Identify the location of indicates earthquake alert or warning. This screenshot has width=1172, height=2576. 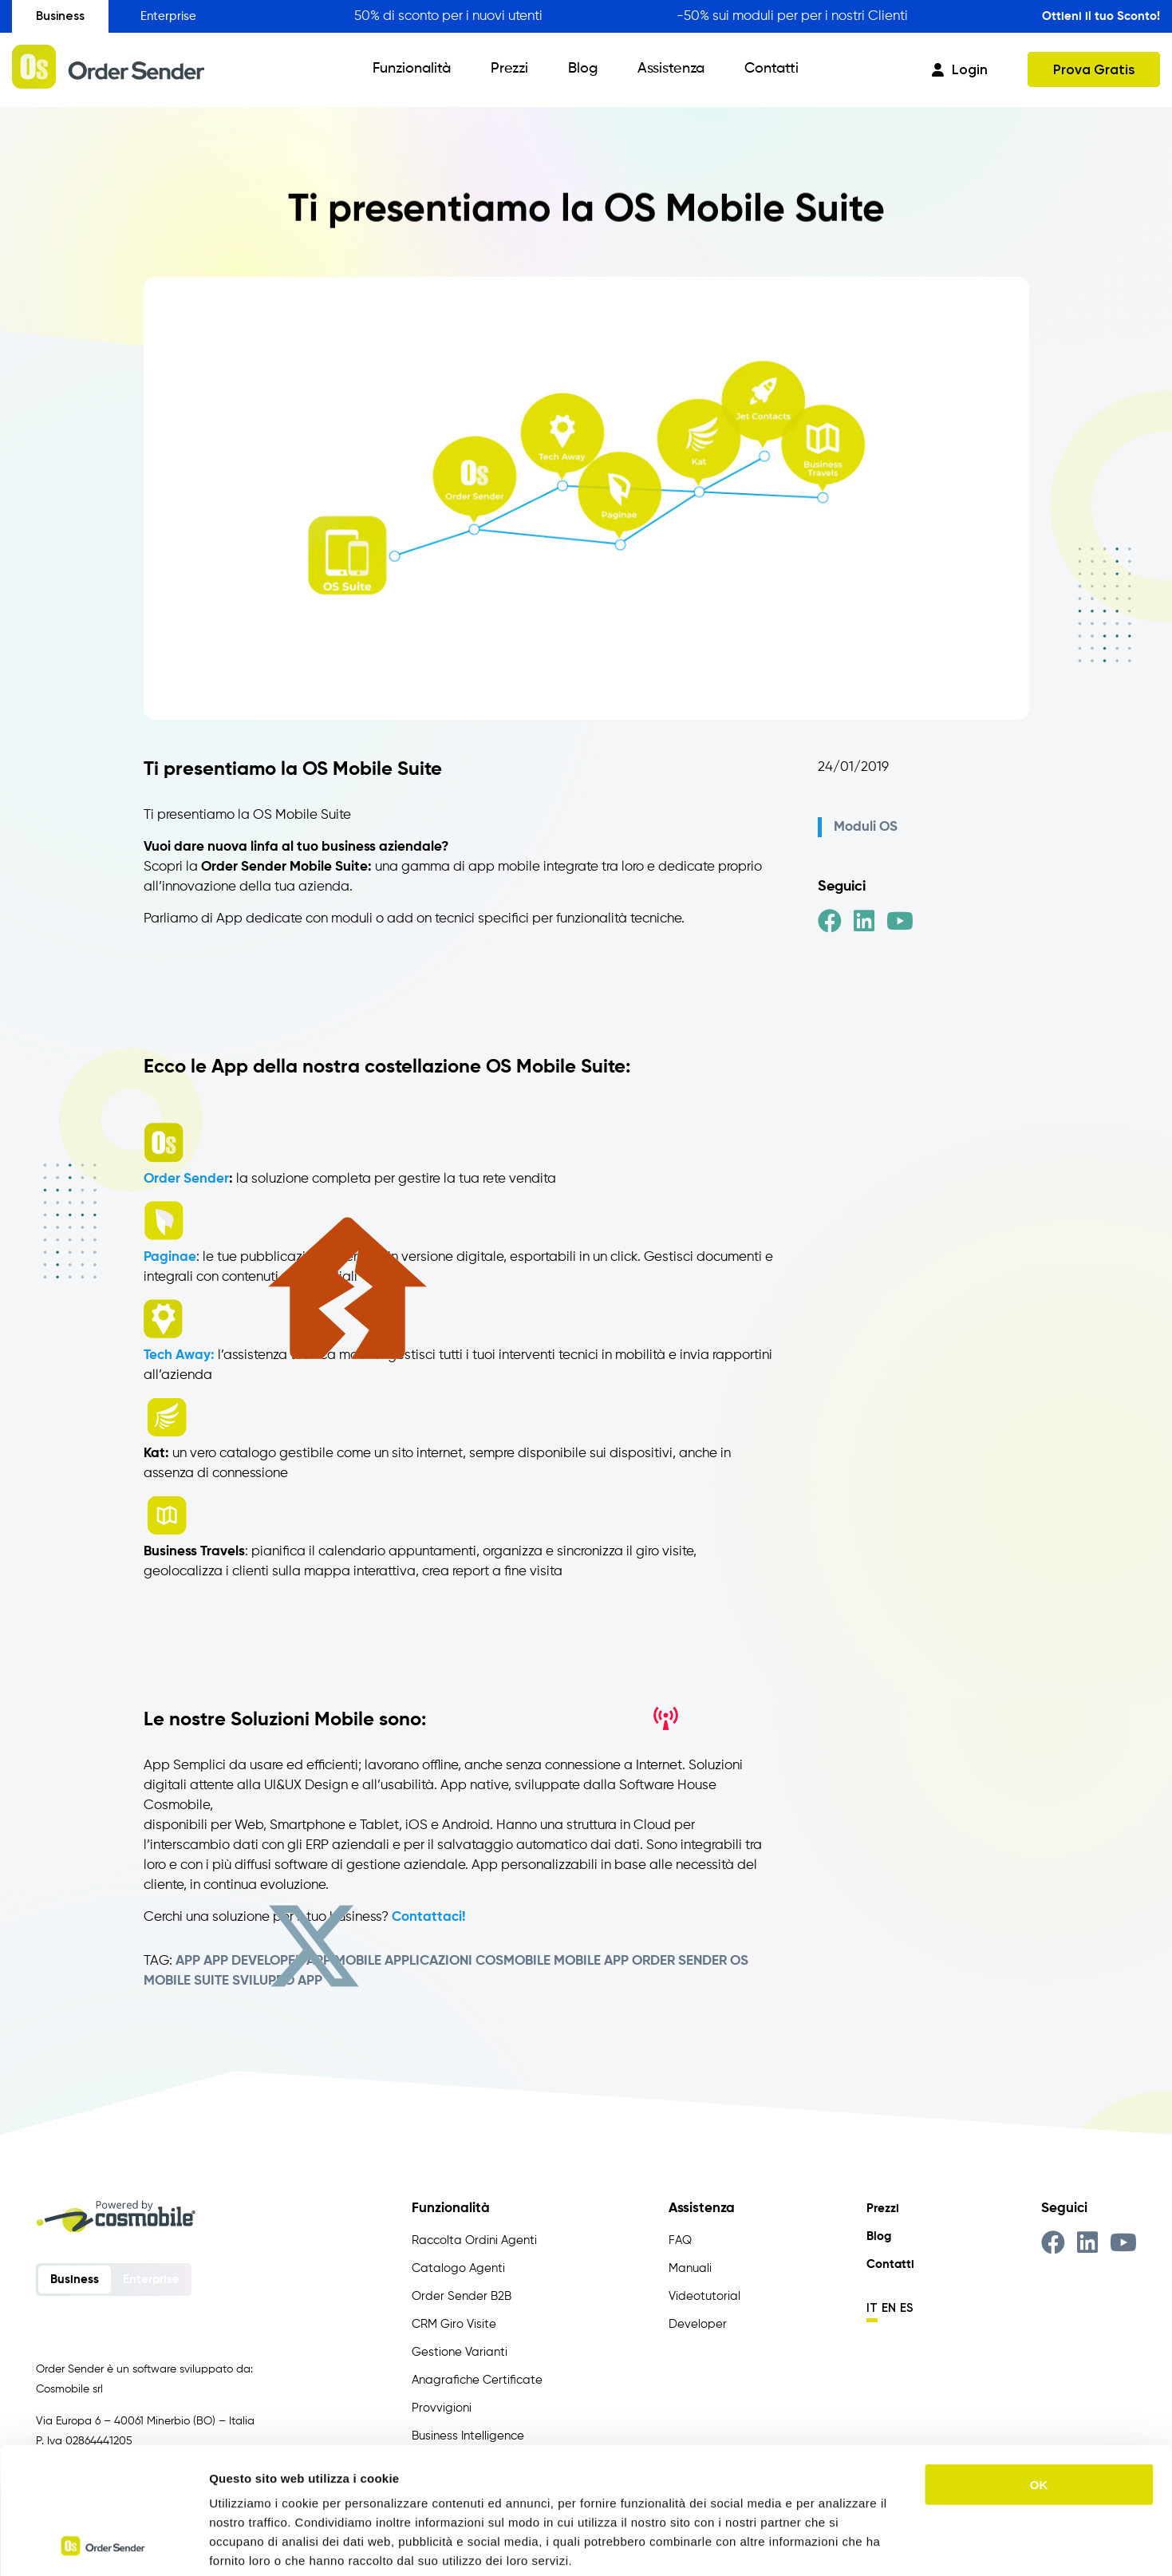
(347, 1294).